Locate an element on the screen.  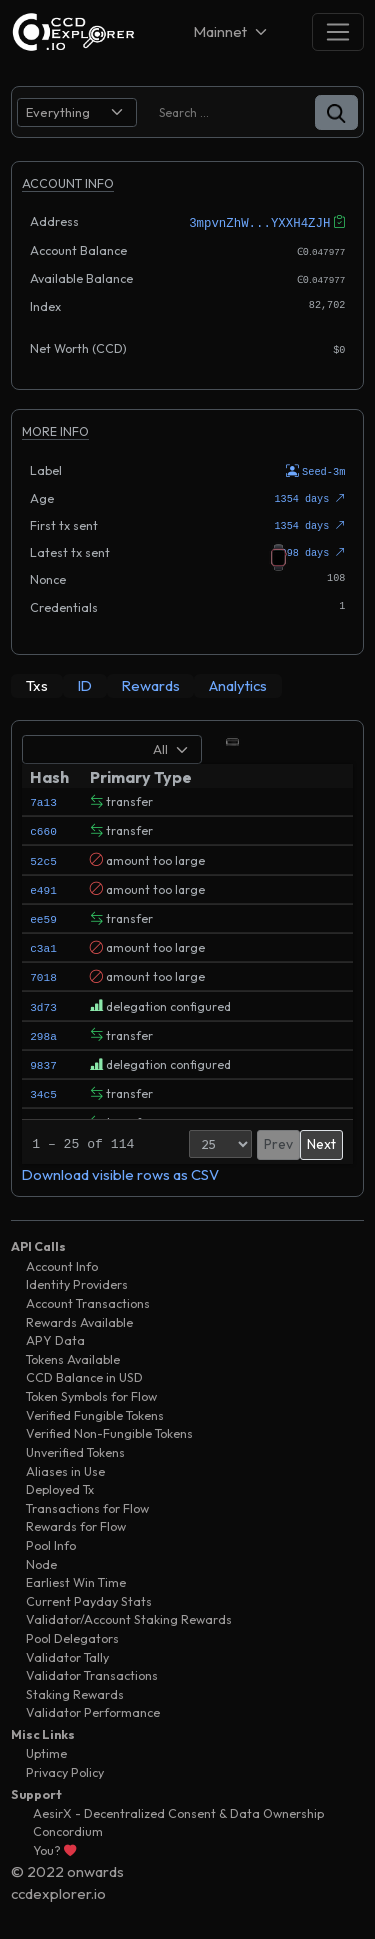
apple tv device in connected devices list is located at coordinates (232, 742).